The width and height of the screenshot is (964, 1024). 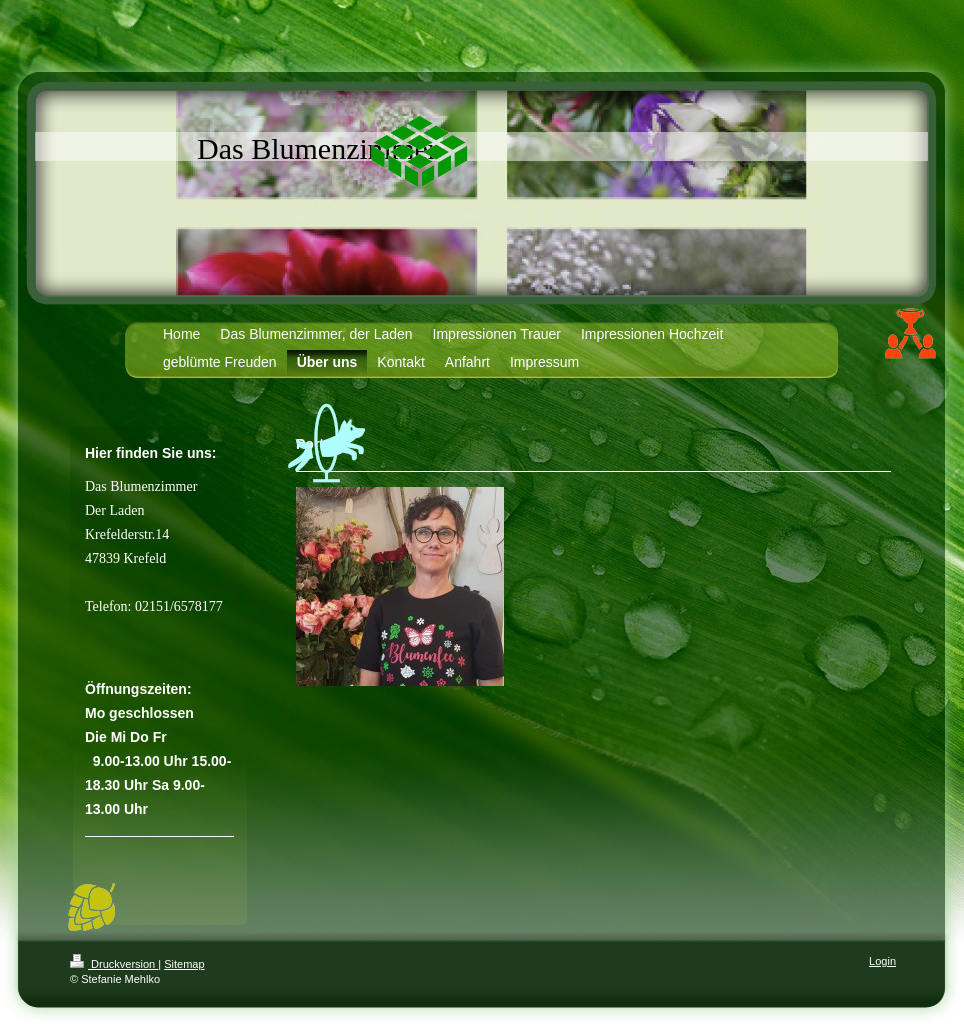 What do you see at coordinates (326, 442) in the screenshot?
I see `access pet training or agility games` at bounding box center [326, 442].